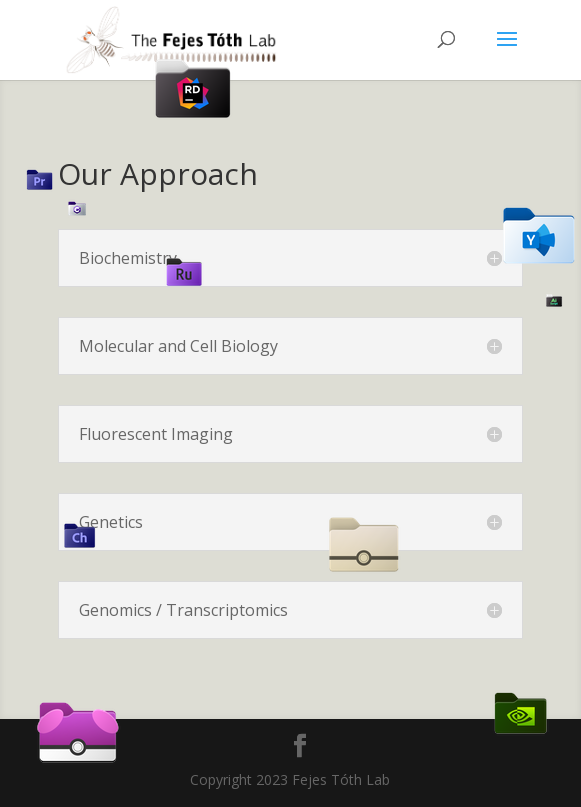 Image resolution: width=581 pixels, height=807 pixels. Describe the element at coordinates (39, 180) in the screenshot. I see `open folder containing adobe premiere project files` at that location.